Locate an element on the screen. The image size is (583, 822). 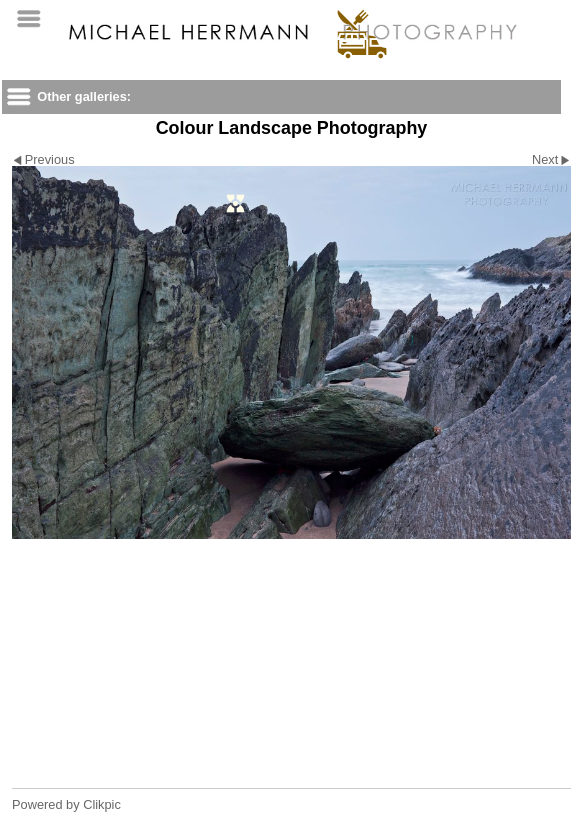
find nearby food trucks is located at coordinates (362, 34).